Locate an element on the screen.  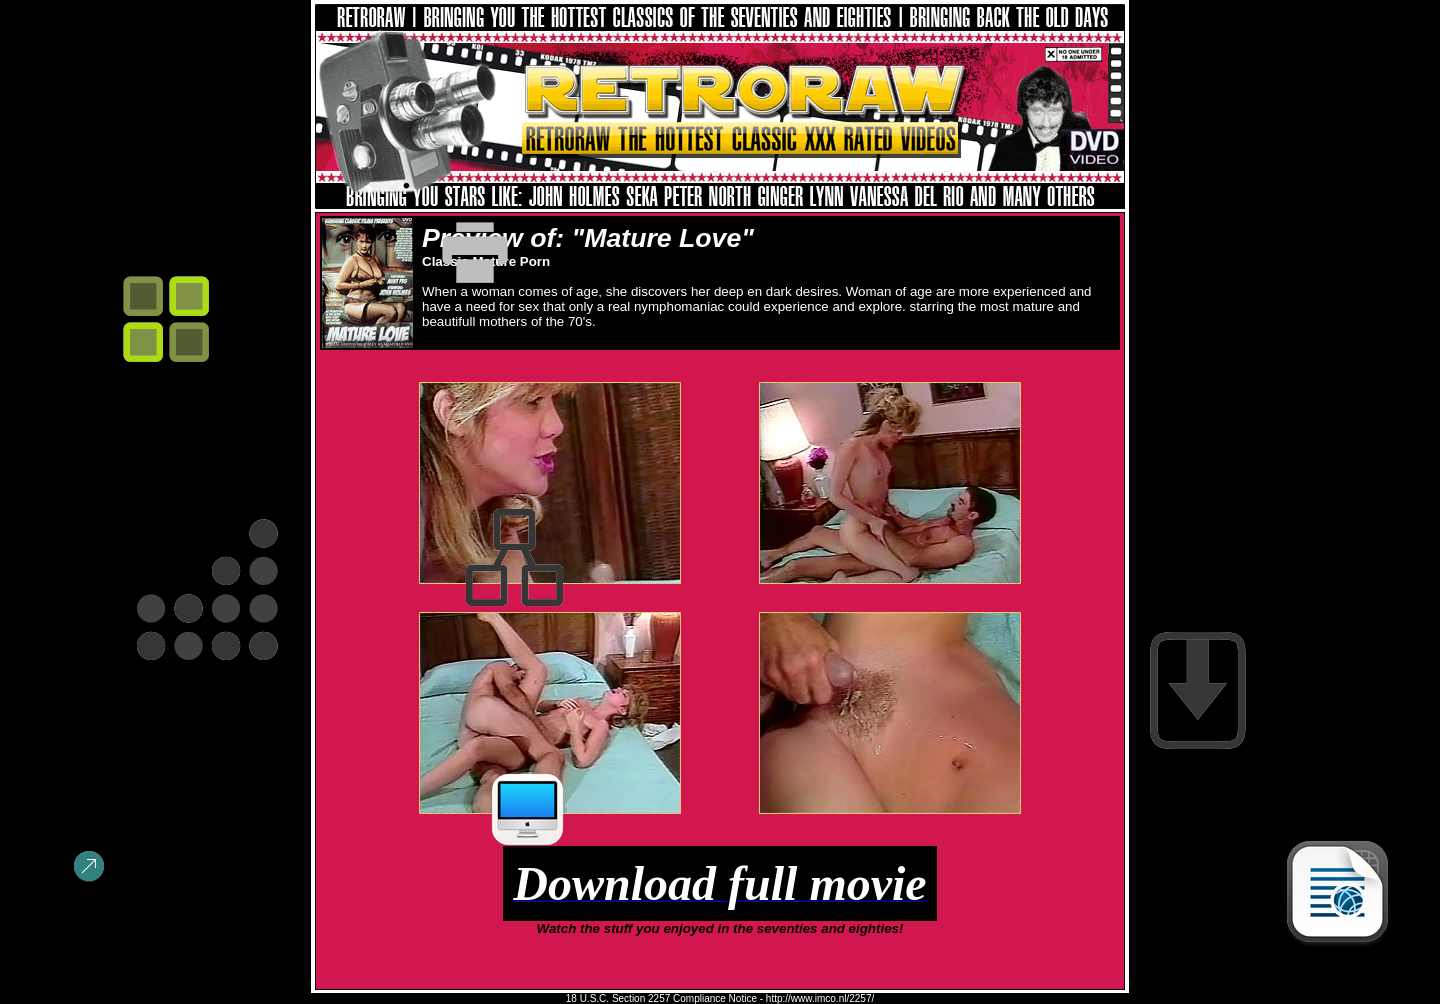
print the current document is located at coordinates (475, 255).